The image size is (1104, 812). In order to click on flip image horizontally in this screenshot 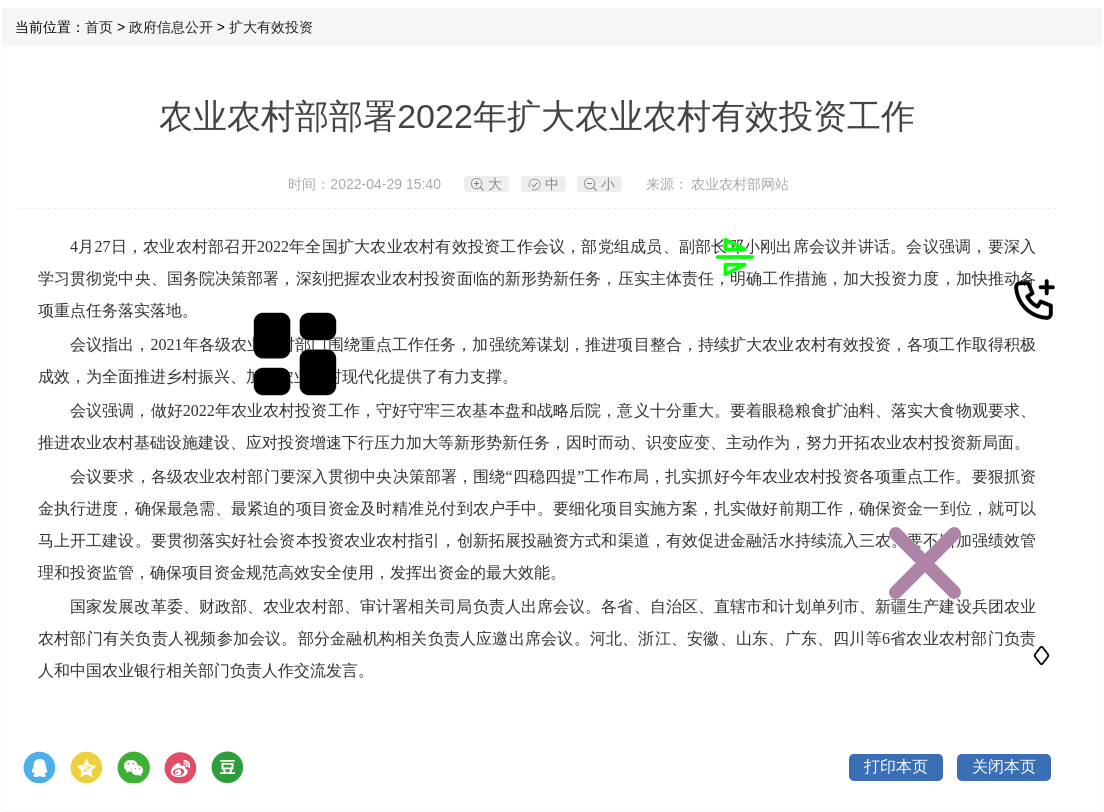, I will do `click(735, 257)`.